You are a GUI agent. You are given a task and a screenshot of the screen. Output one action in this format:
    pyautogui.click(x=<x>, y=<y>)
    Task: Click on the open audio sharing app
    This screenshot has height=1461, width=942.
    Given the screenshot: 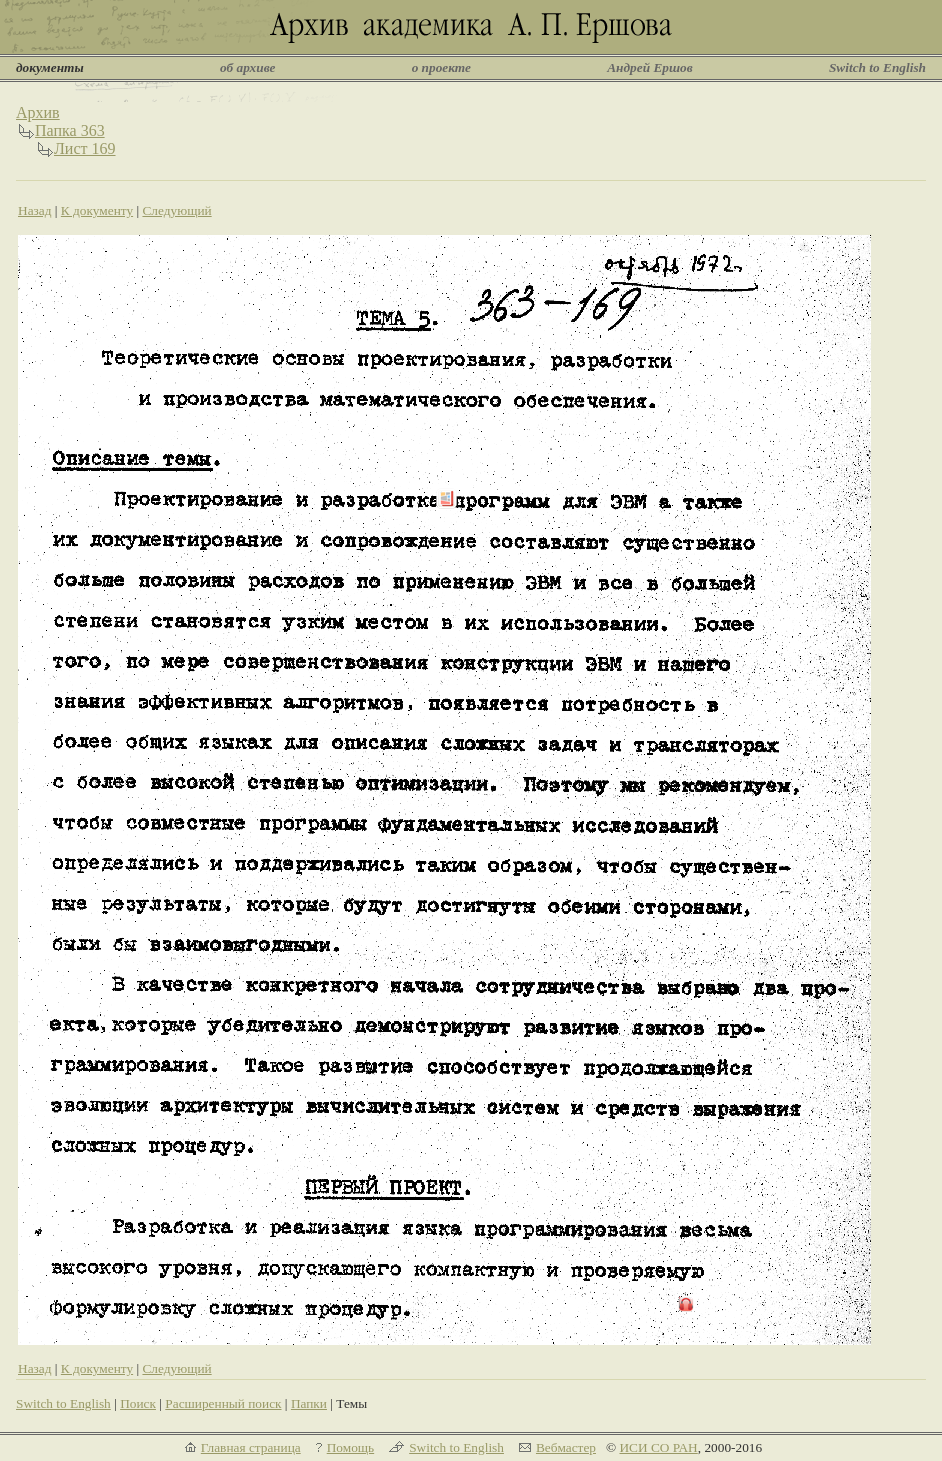 What is the action you would take?
    pyautogui.click(x=686, y=1304)
    